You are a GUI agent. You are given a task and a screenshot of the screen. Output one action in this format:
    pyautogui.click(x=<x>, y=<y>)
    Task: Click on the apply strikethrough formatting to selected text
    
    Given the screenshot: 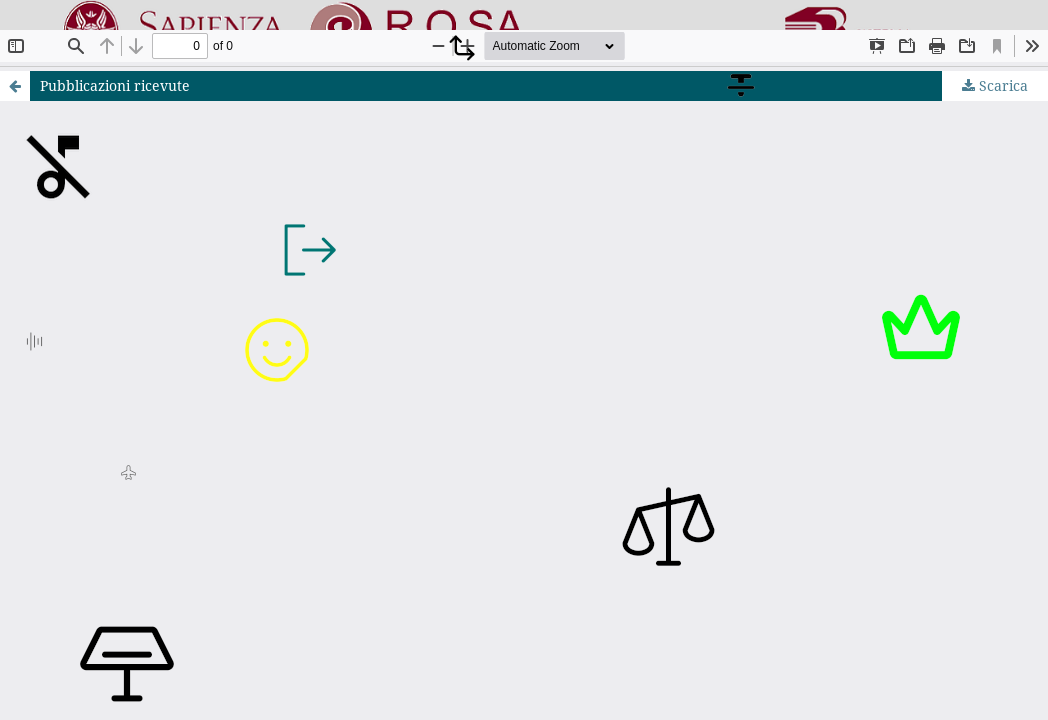 What is the action you would take?
    pyautogui.click(x=741, y=86)
    